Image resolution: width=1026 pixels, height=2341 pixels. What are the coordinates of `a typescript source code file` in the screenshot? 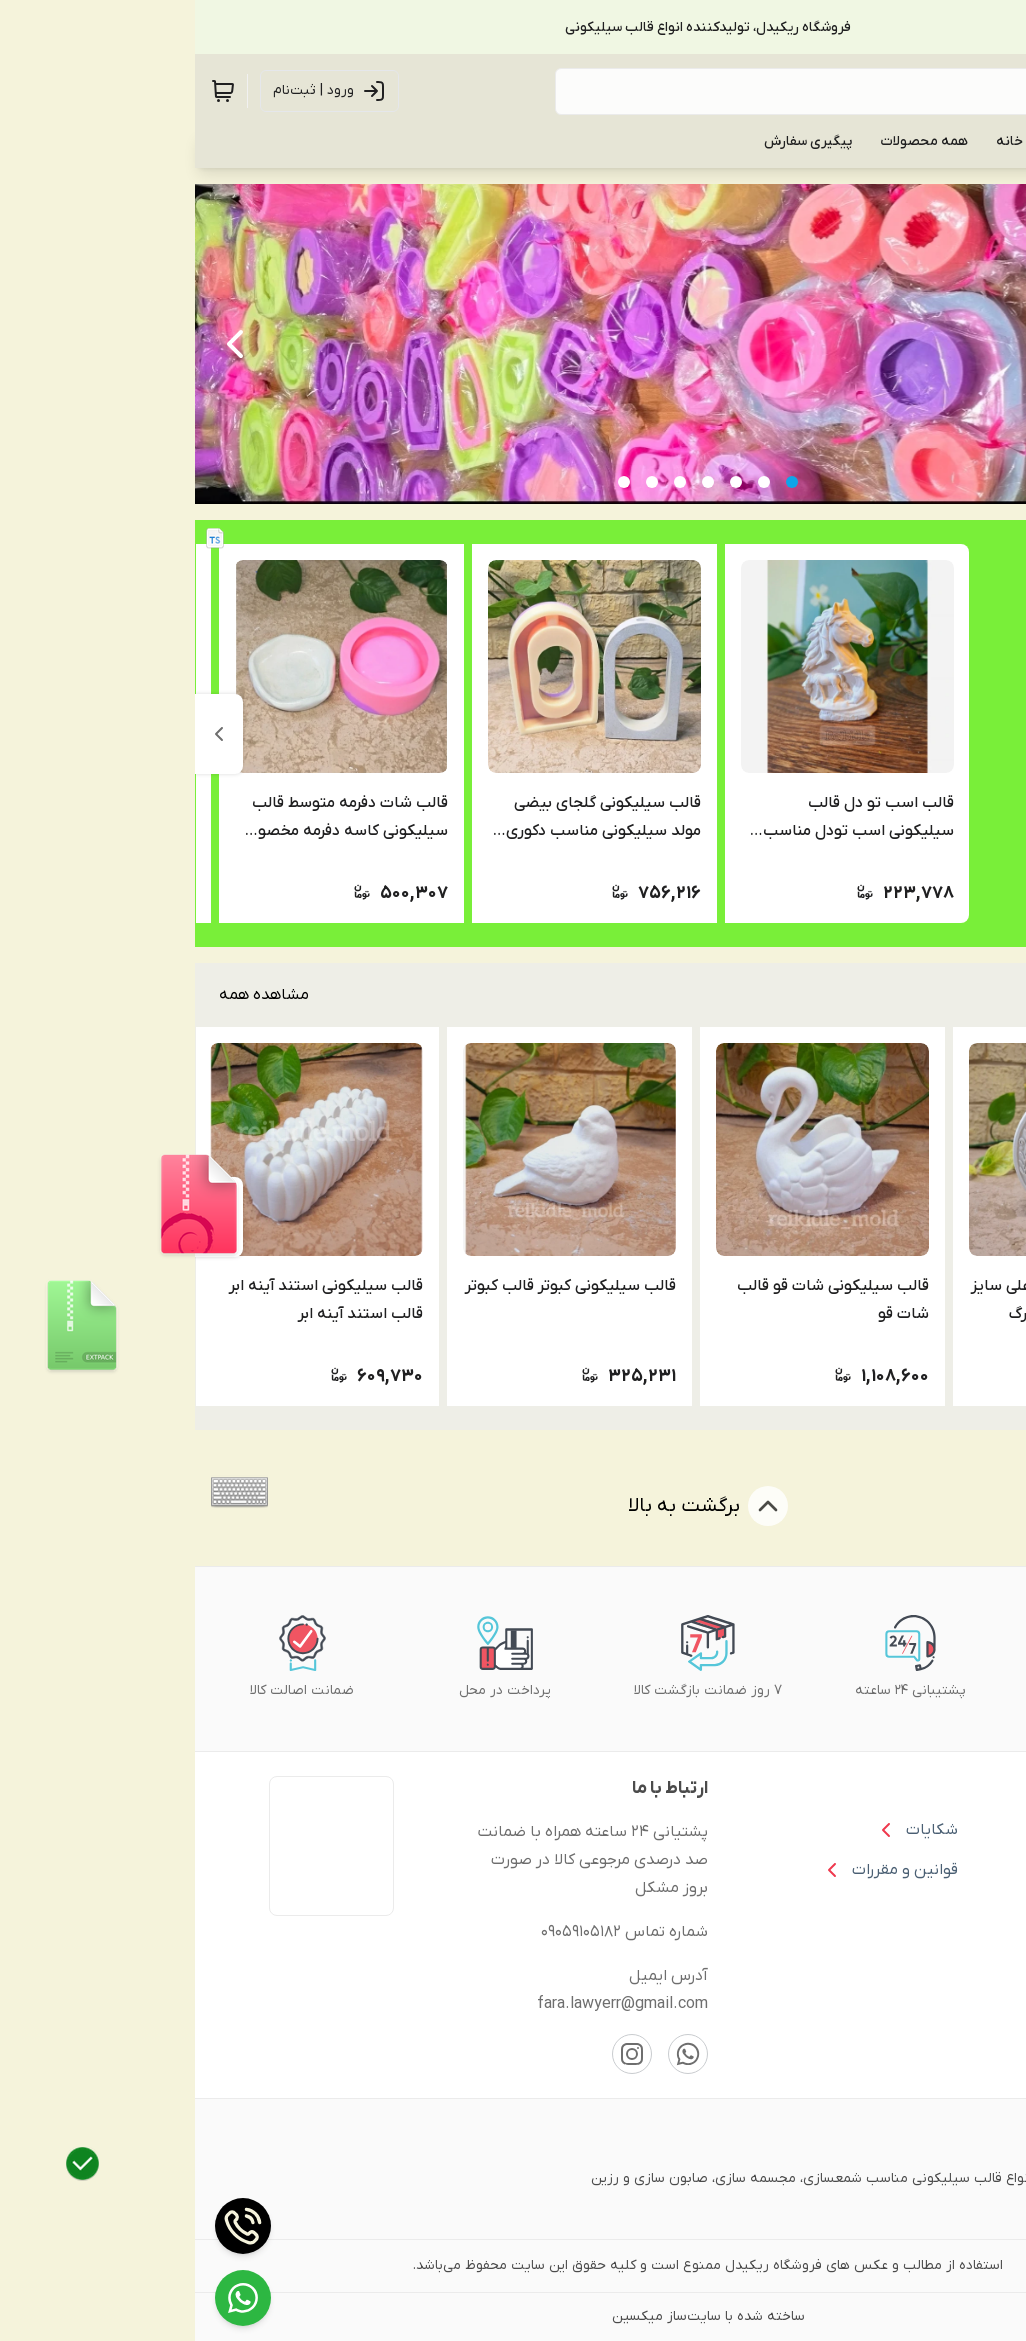 It's located at (215, 538).